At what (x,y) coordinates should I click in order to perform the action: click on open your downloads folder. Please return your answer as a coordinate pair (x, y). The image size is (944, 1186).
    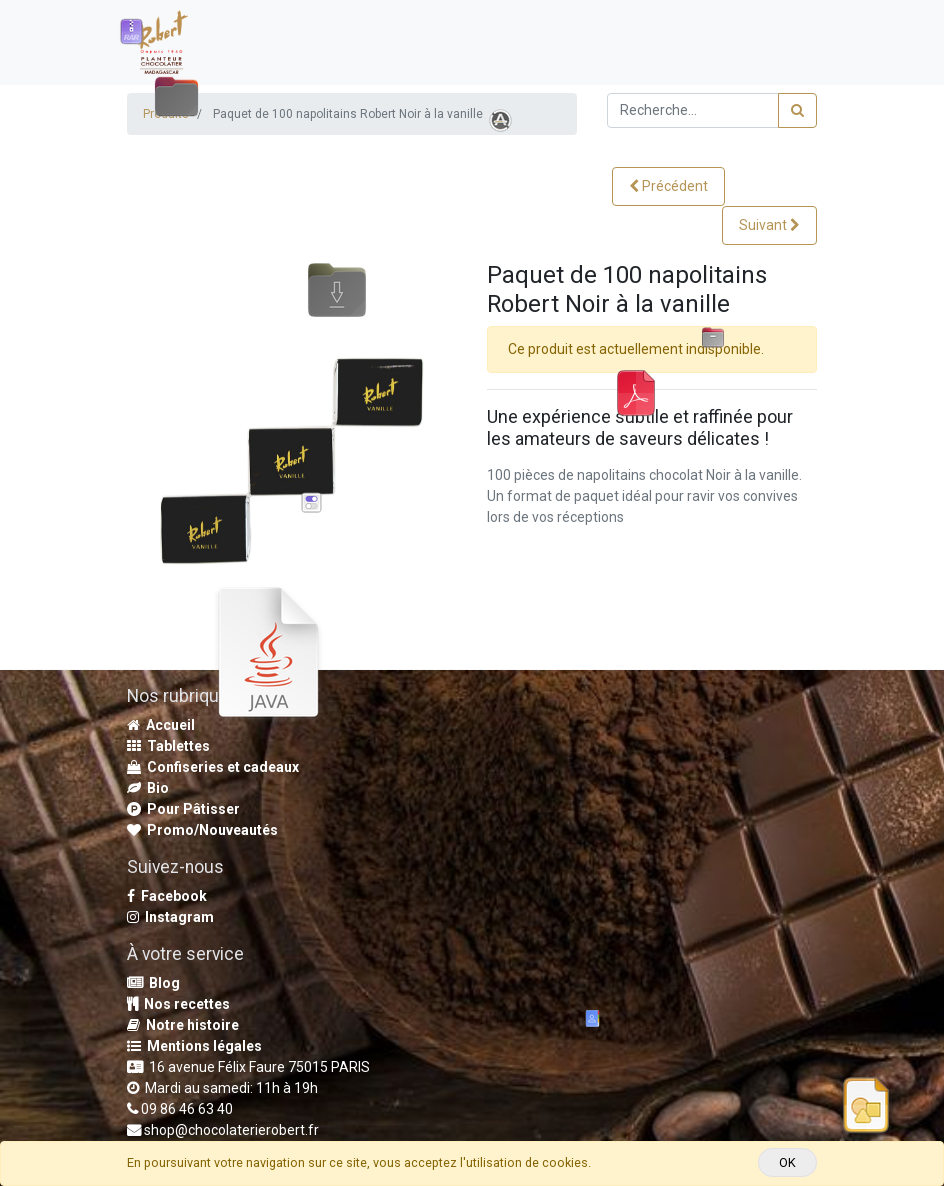
    Looking at the image, I should click on (337, 290).